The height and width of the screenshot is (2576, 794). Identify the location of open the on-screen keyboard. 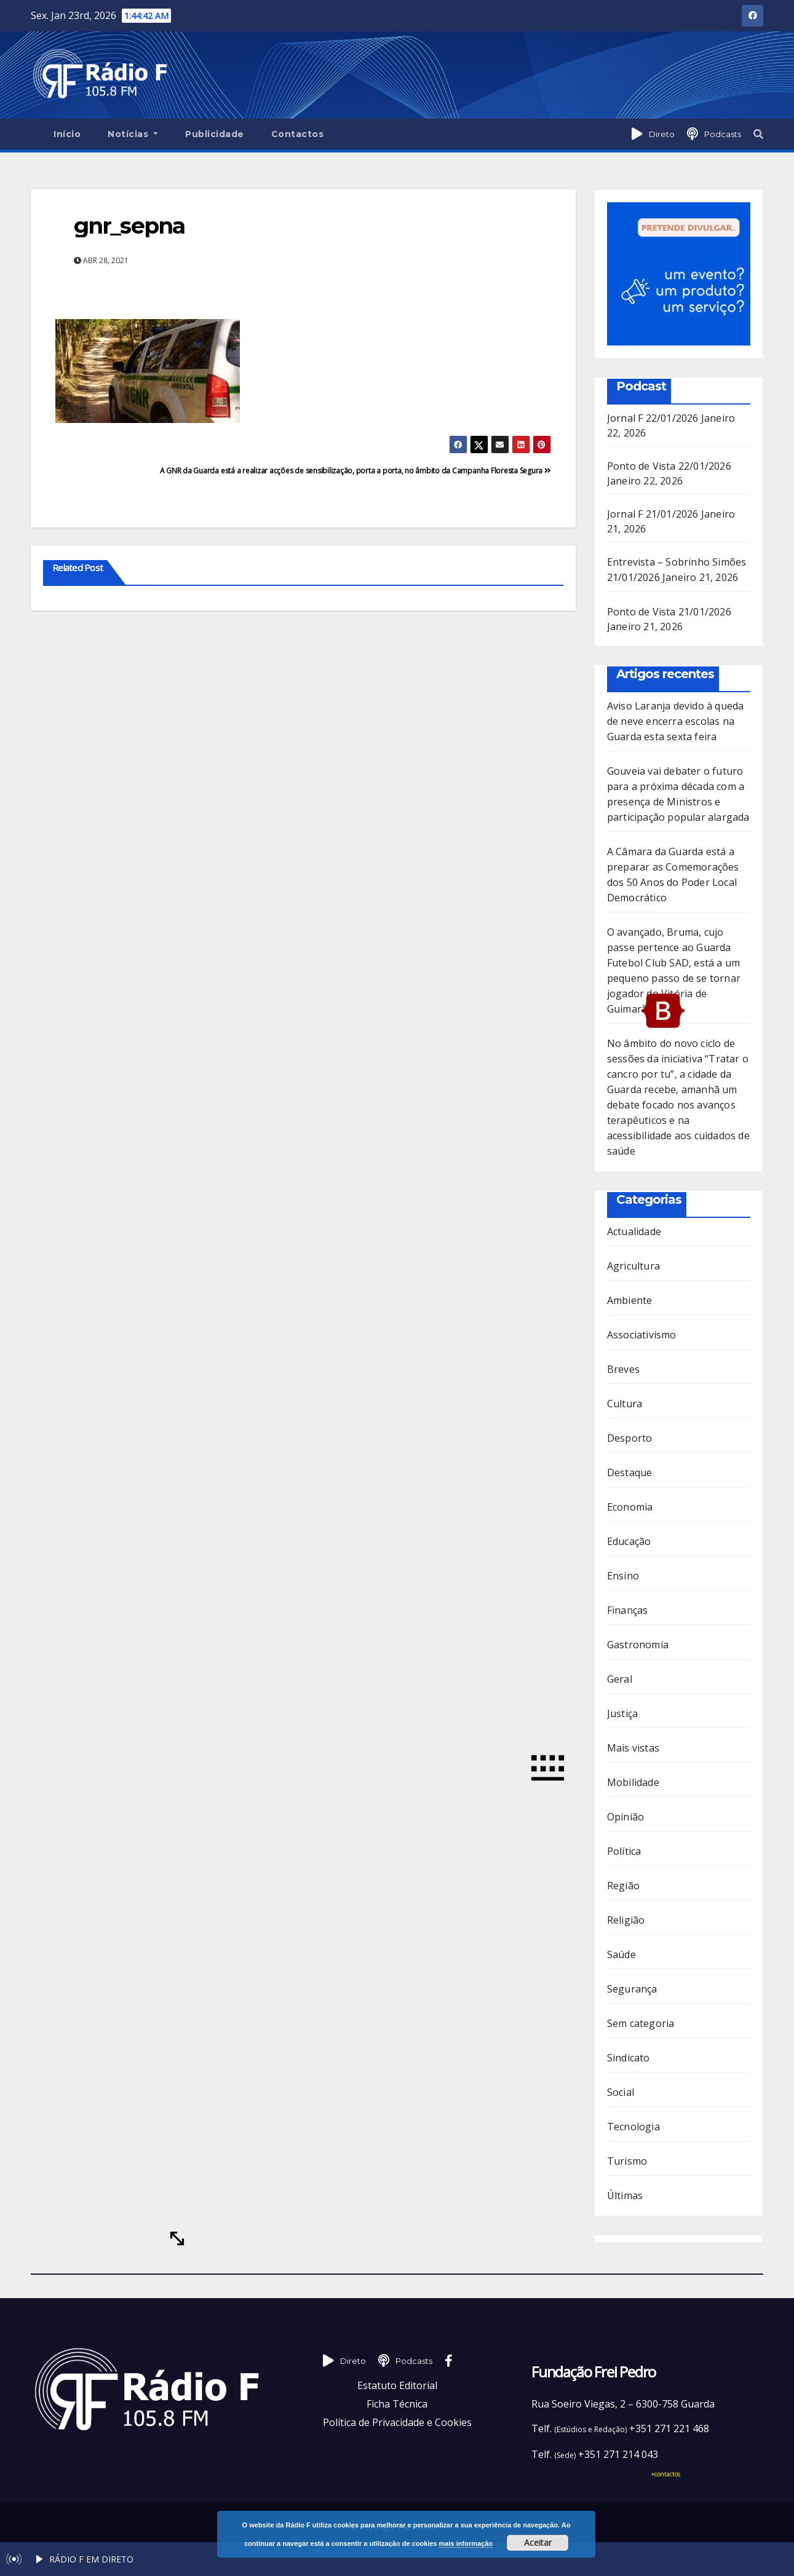
(547, 1768).